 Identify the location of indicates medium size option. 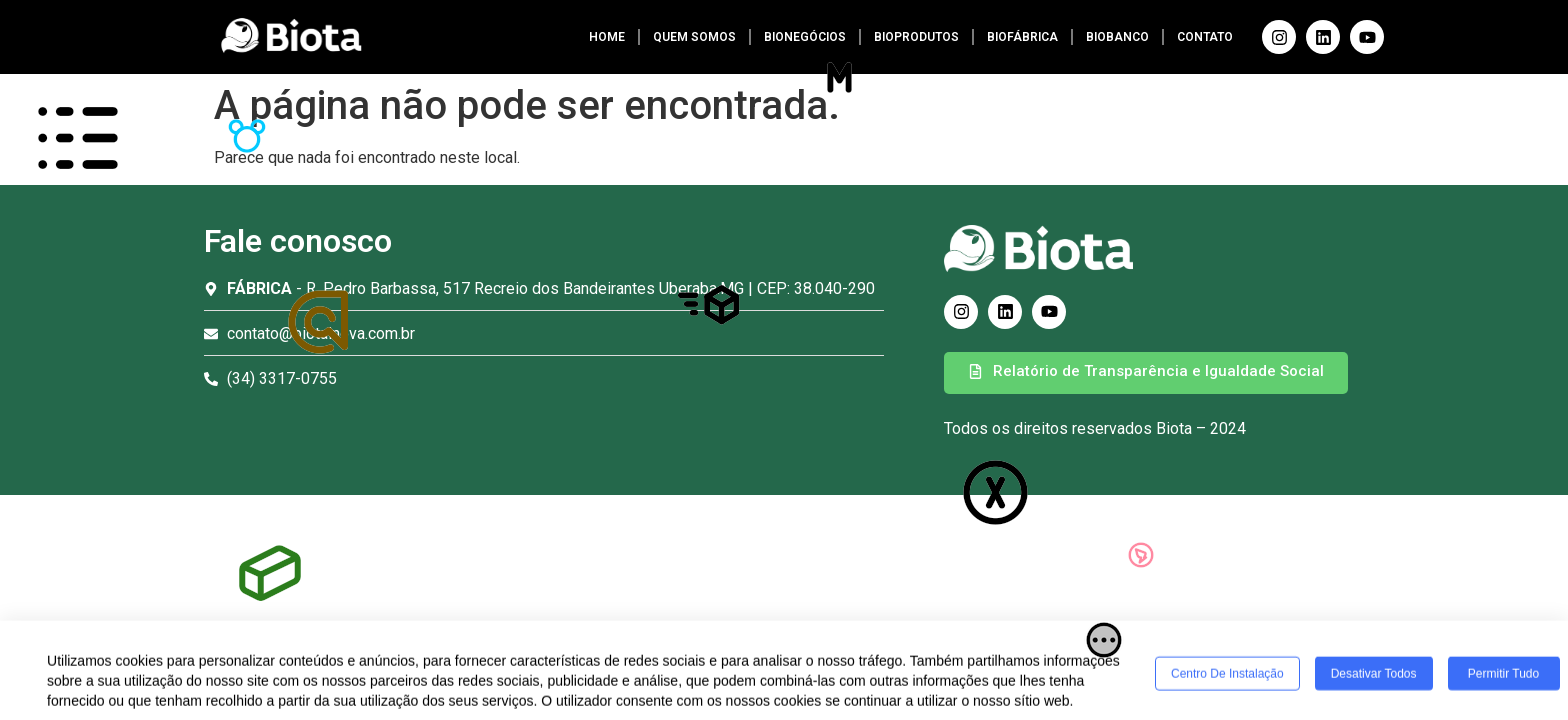
(839, 77).